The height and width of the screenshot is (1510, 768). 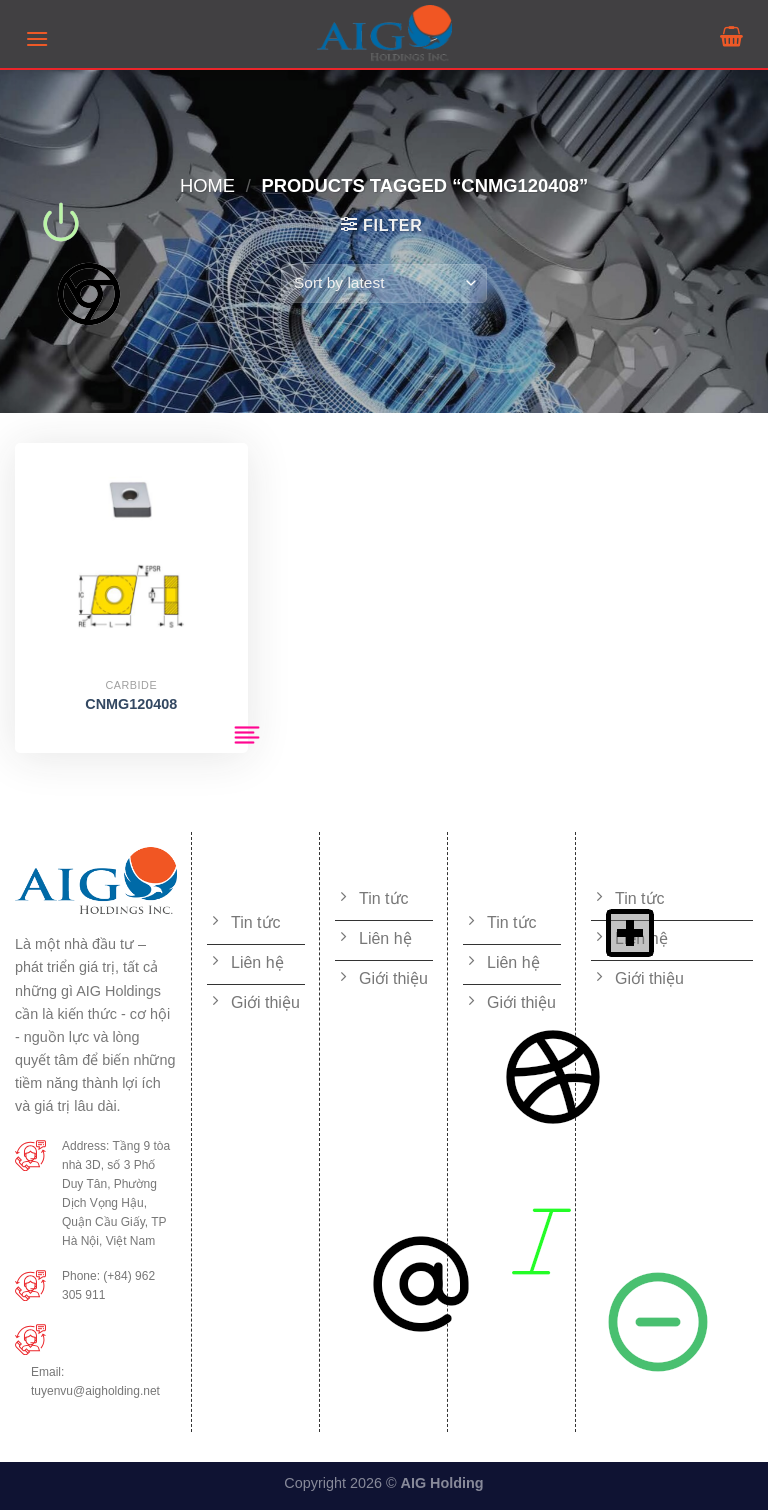 I want to click on remove an item from a list or collection, so click(x=658, y=1322).